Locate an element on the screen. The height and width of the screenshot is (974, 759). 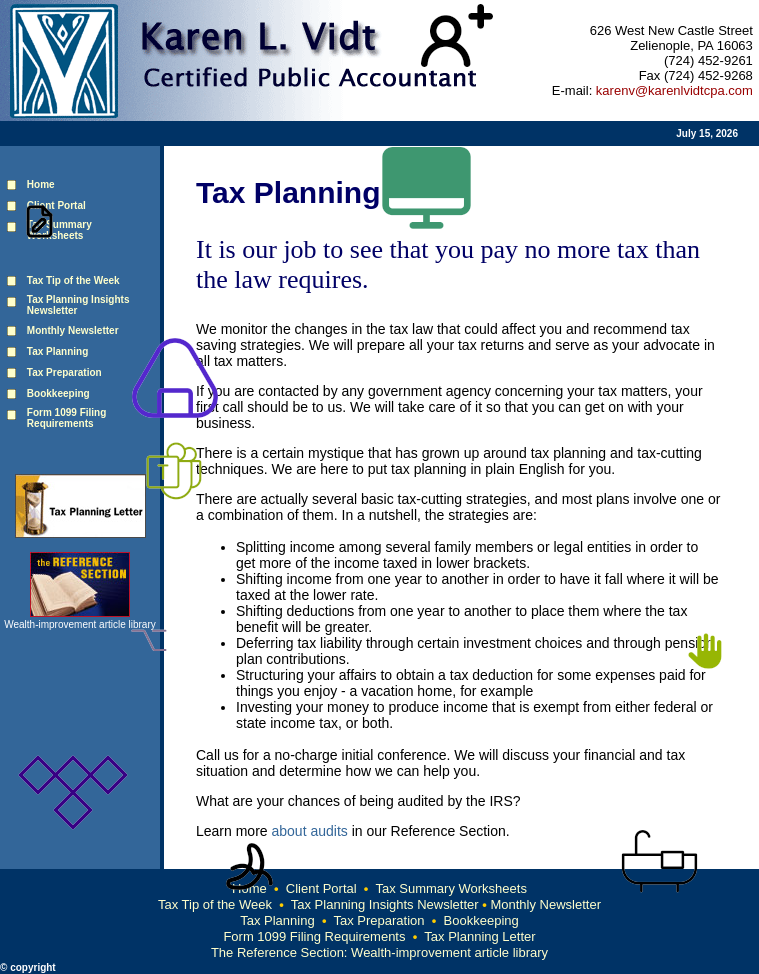
indicates the option or alt key modifier is located at coordinates (149, 639).